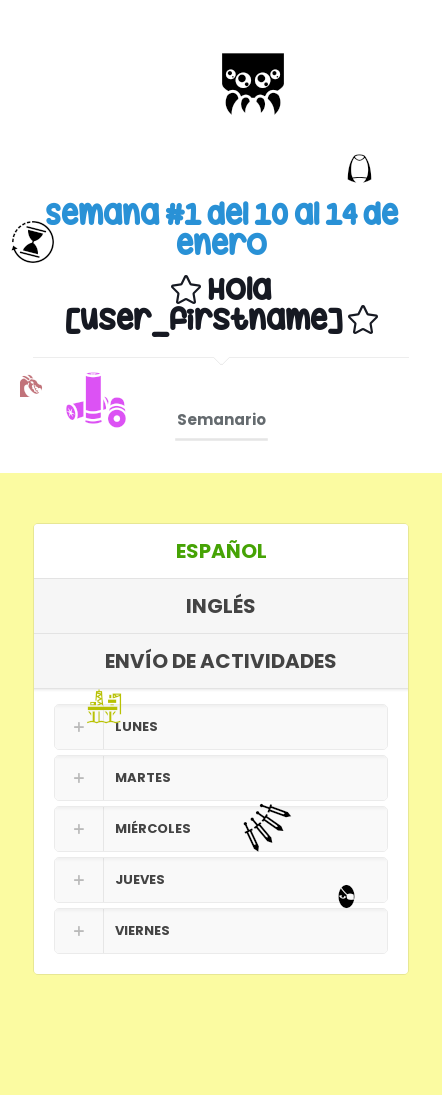 The width and height of the screenshot is (442, 1095). Describe the element at coordinates (359, 168) in the screenshot. I see `equip a cloak or cape item` at that location.